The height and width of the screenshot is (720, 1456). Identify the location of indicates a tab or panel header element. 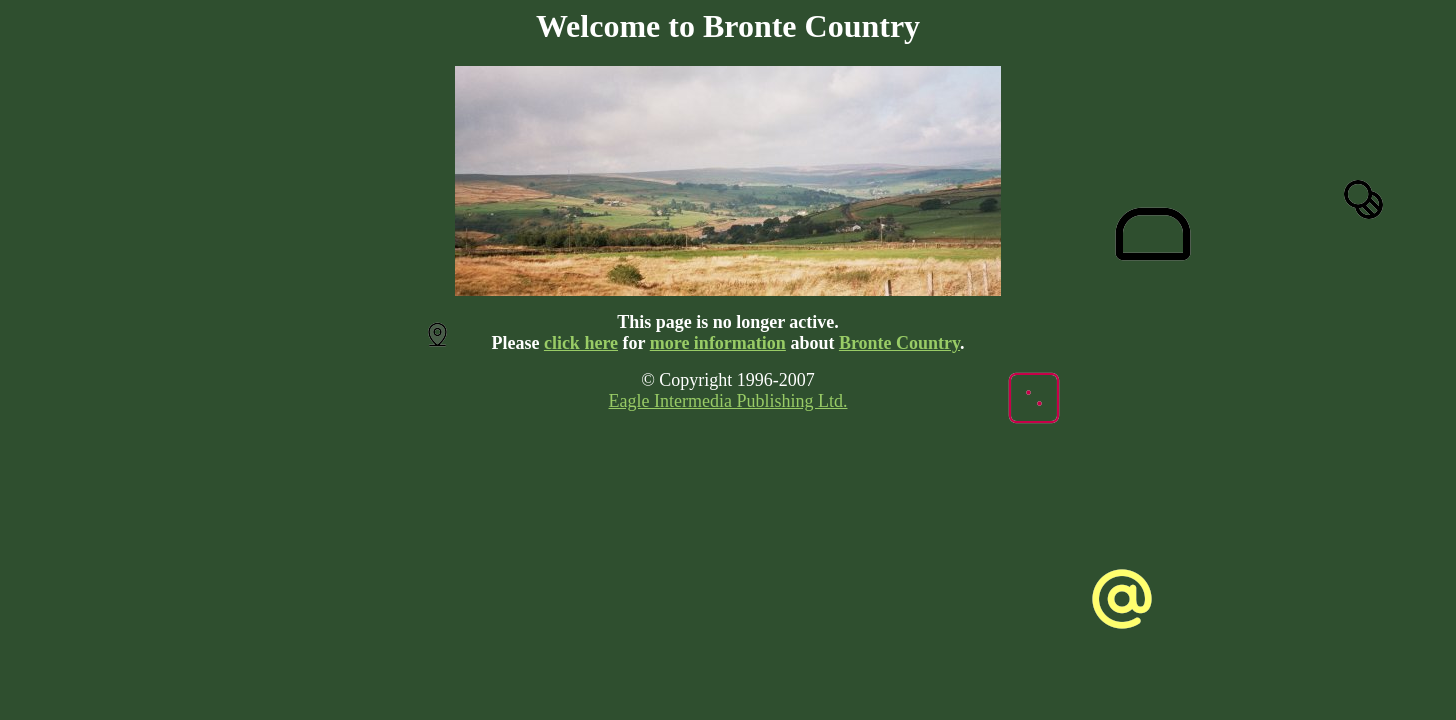
(1153, 234).